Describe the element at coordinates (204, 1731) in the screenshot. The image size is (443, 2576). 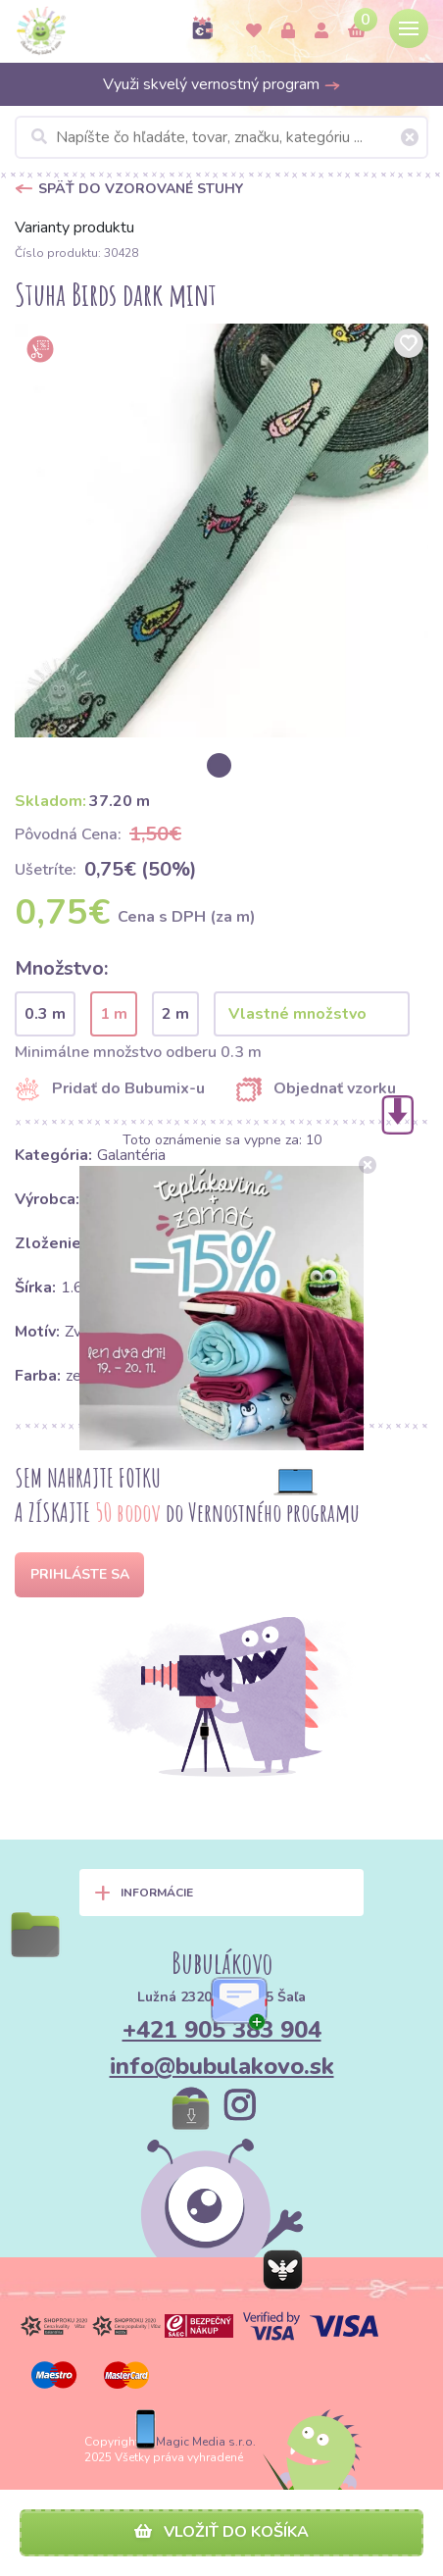
I see `apple watch series 3 device identifier` at that location.